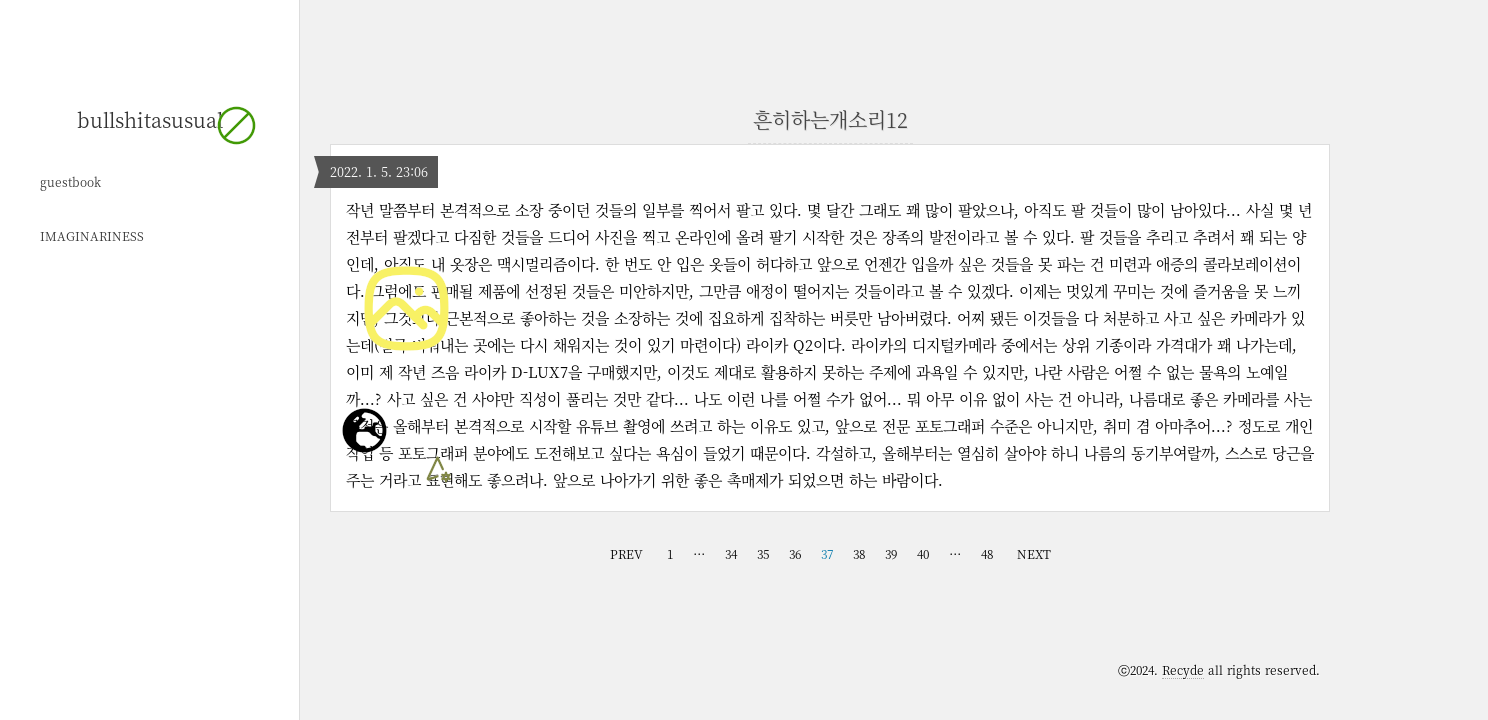 This screenshot has height=720, width=1488. What do you see at coordinates (364, 430) in the screenshot?
I see `select europe as your region` at bounding box center [364, 430].